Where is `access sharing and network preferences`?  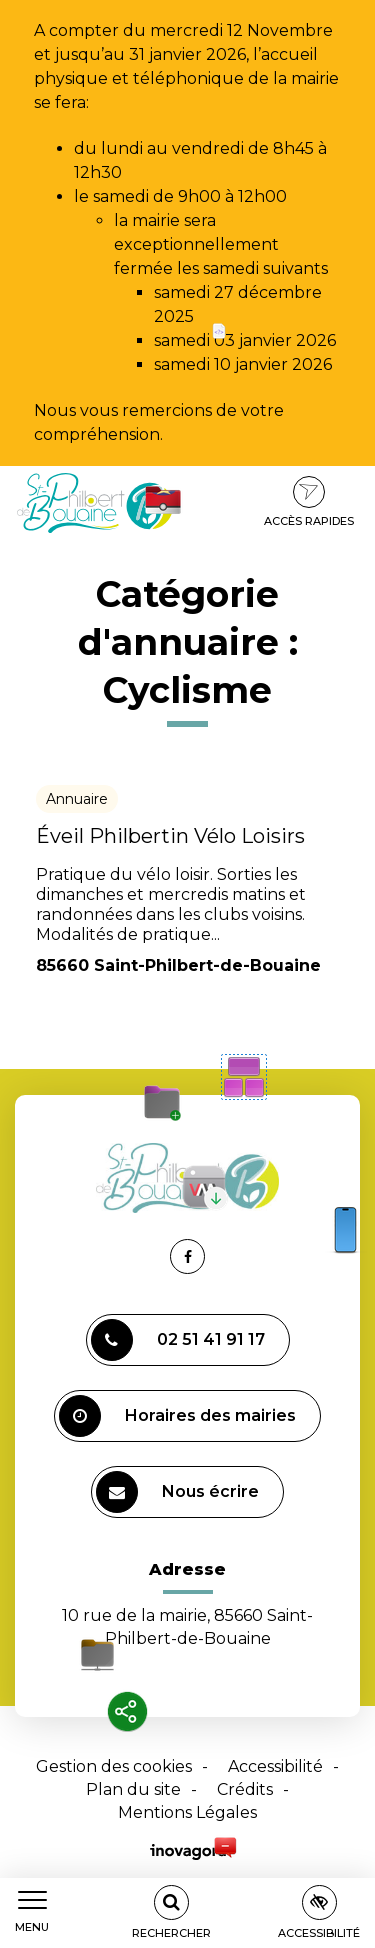
access sharing and network preferences is located at coordinates (127, 1711).